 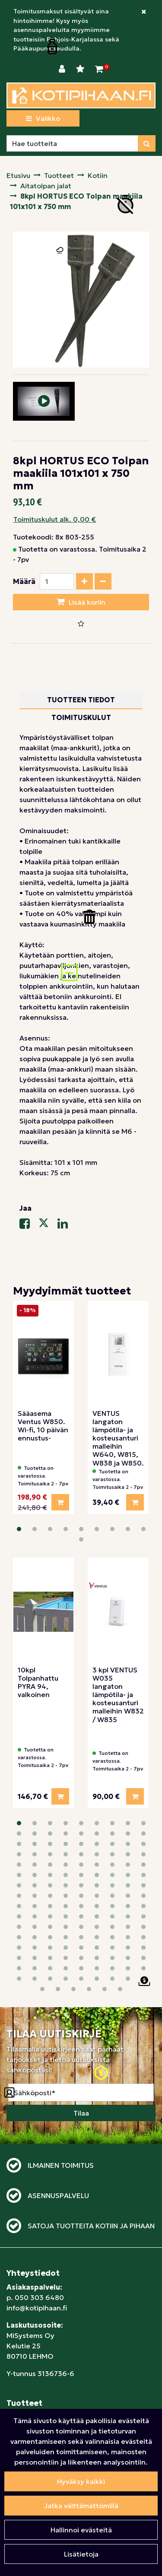 I want to click on delete selected item, so click(x=89, y=917).